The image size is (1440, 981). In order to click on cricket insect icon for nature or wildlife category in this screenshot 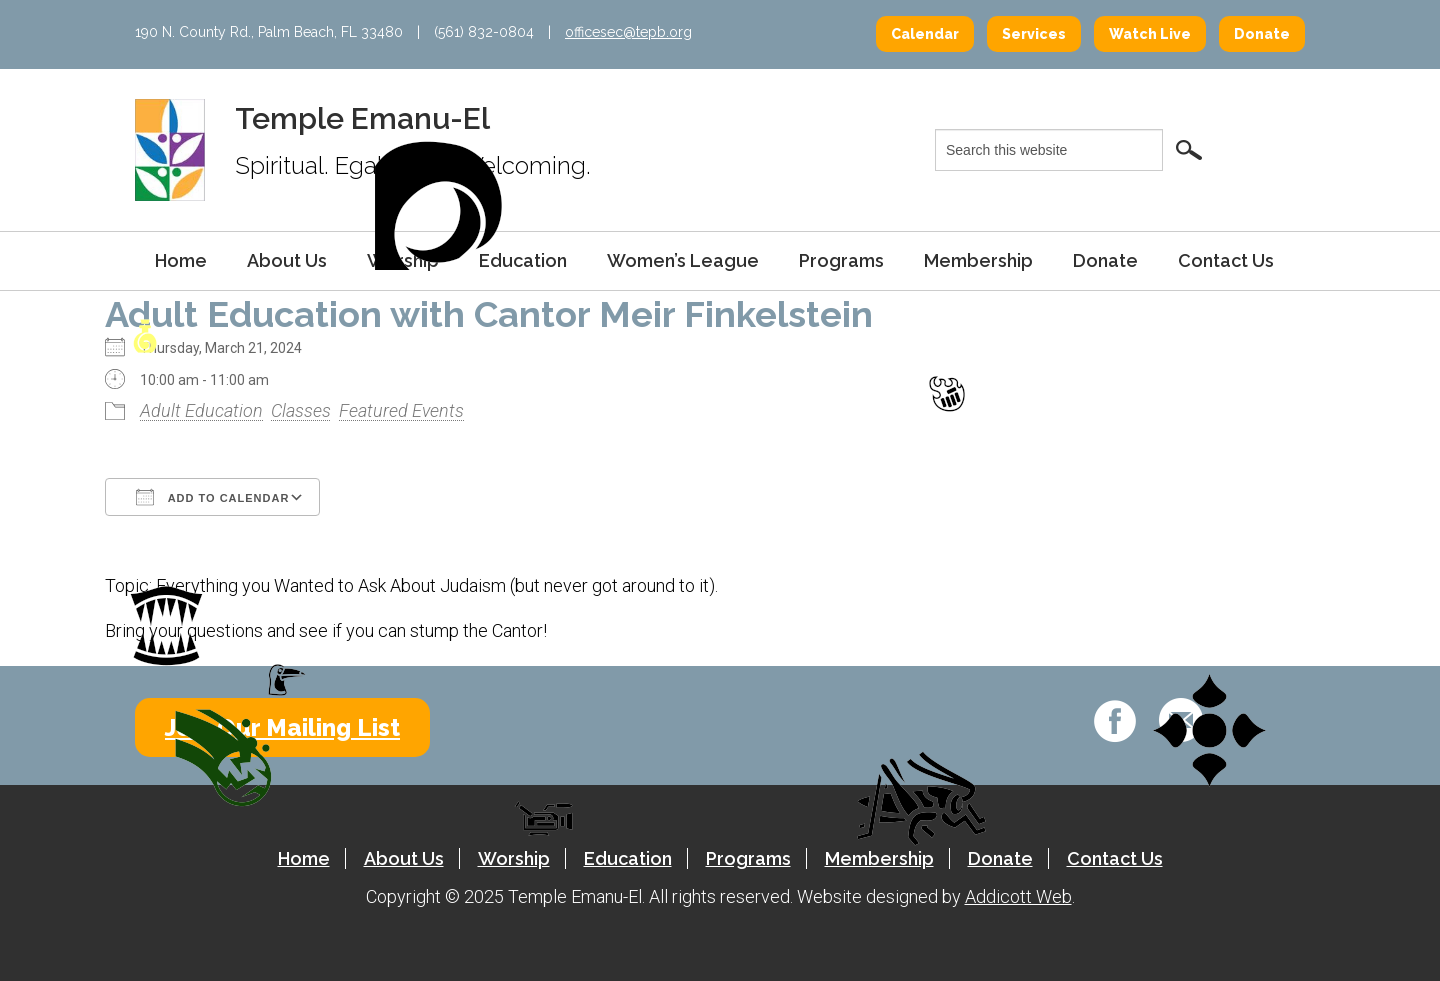, I will do `click(921, 798)`.